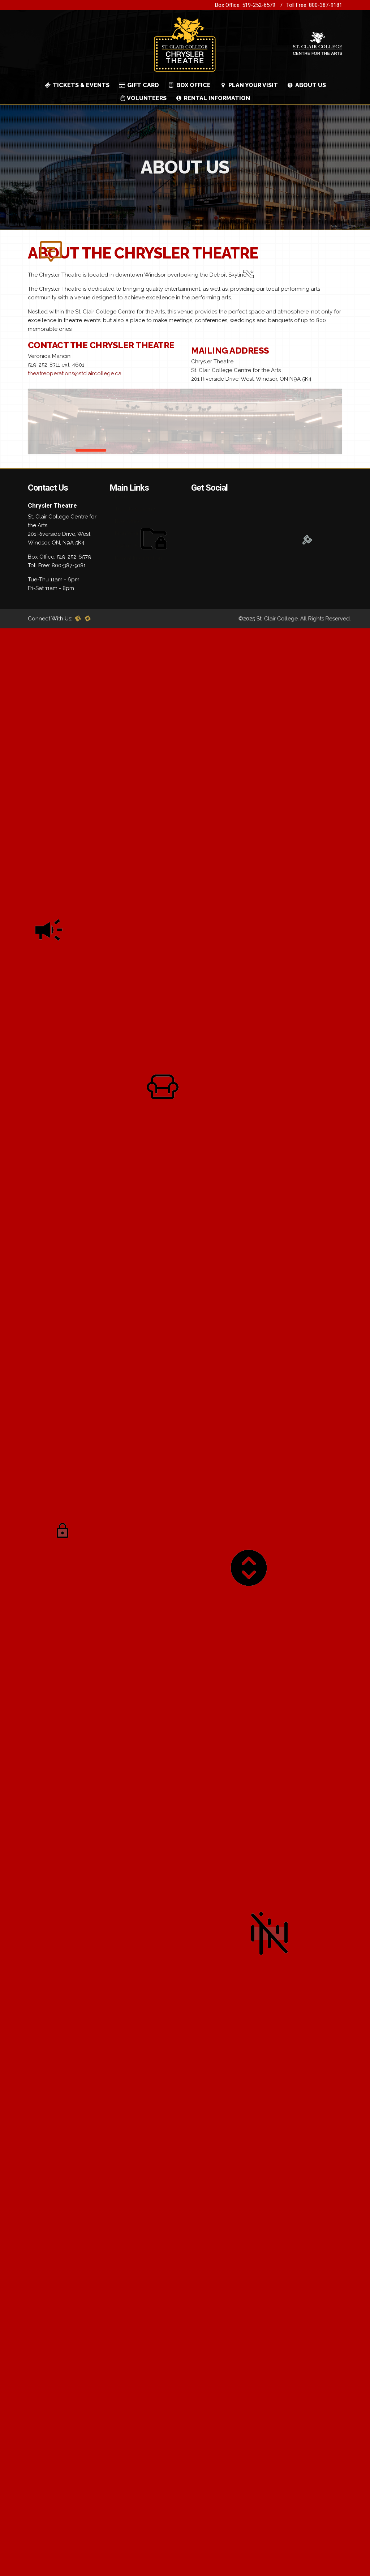 The image size is (370, 2576). What do you see at coordinates (51, 251) in the screenshot?
I see `open chat or messaging` at bounding box center [51, 251].